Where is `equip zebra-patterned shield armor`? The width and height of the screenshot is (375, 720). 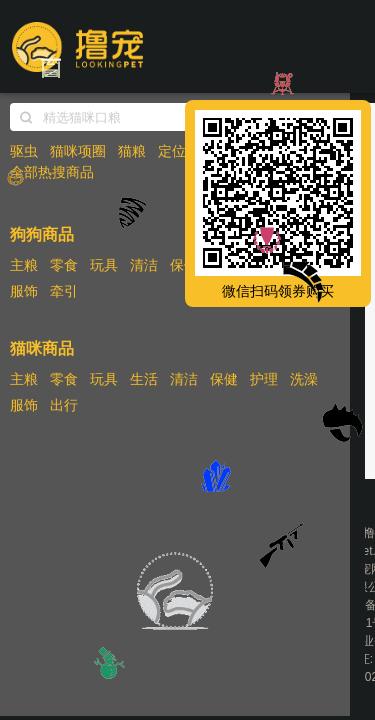
equip zebra-patterned shield armor is located at coordinates (132, 213).